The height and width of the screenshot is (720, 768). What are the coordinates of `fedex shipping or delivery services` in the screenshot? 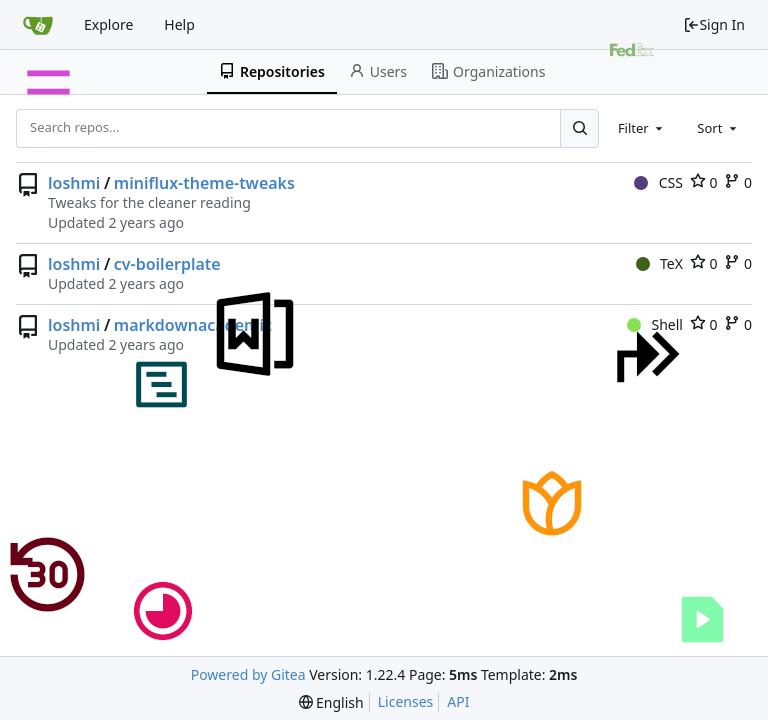 It's located at (632, 50).